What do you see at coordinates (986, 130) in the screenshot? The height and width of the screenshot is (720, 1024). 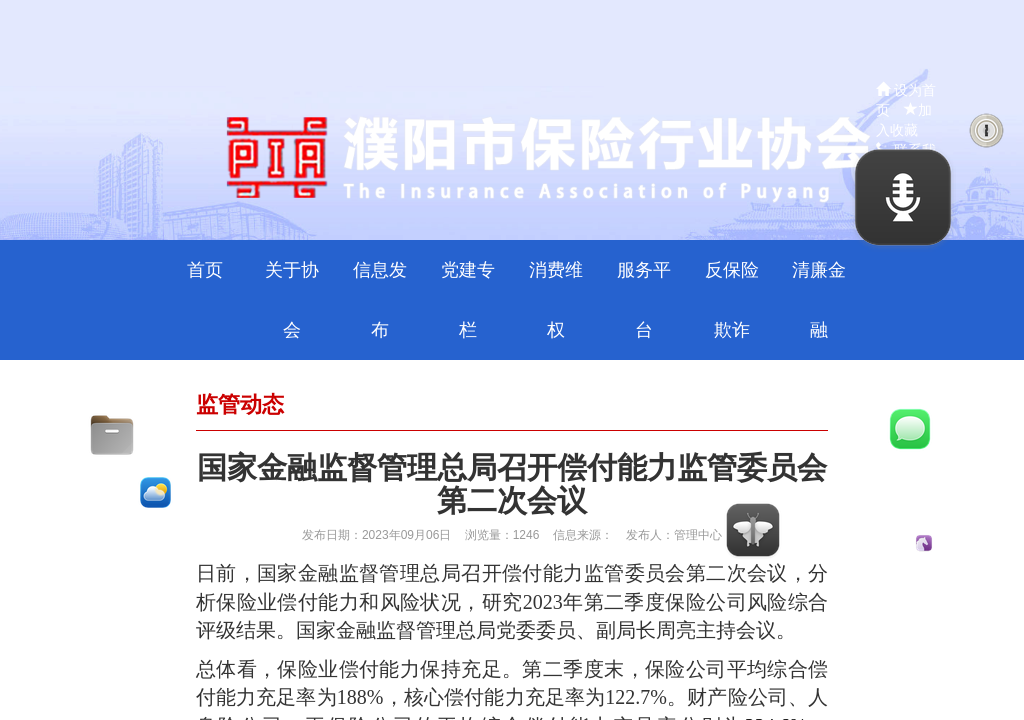 I see `open the passwords app` at bounding box center [986, 130].